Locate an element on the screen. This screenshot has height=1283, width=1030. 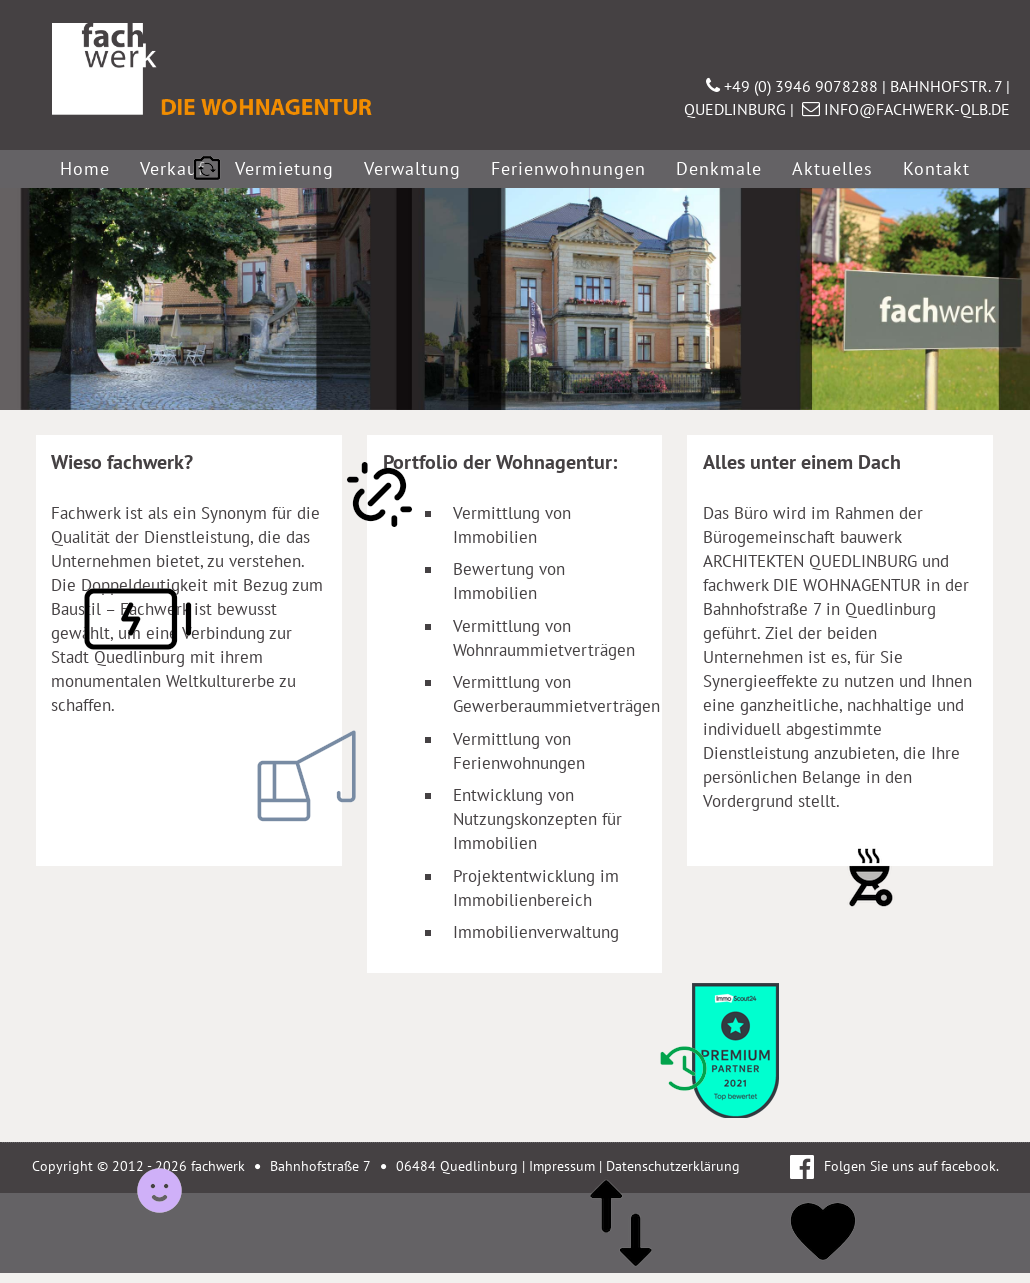
remove or break a hyperlink is located at coordinates (379, 494).